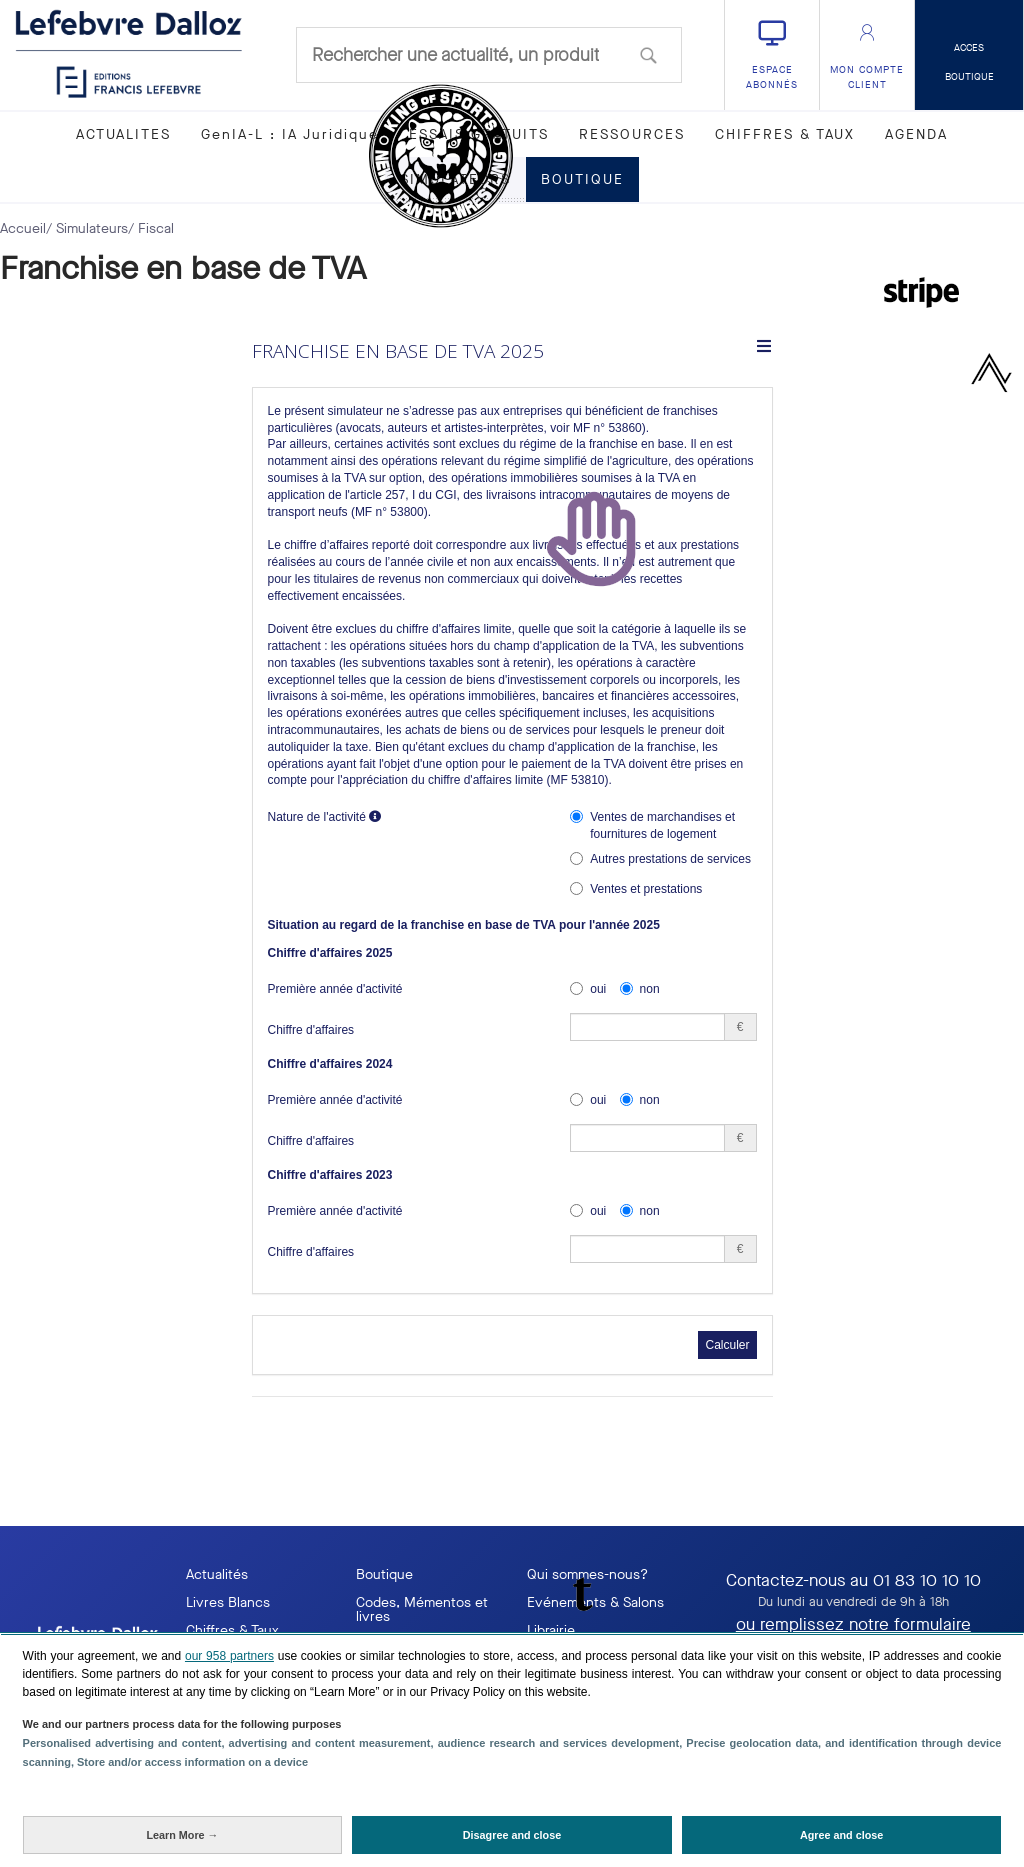  What do you see at coordinates (583, 1594) in the screenshot?
I see `open typst document editor` at bounding box center [583, 1594].